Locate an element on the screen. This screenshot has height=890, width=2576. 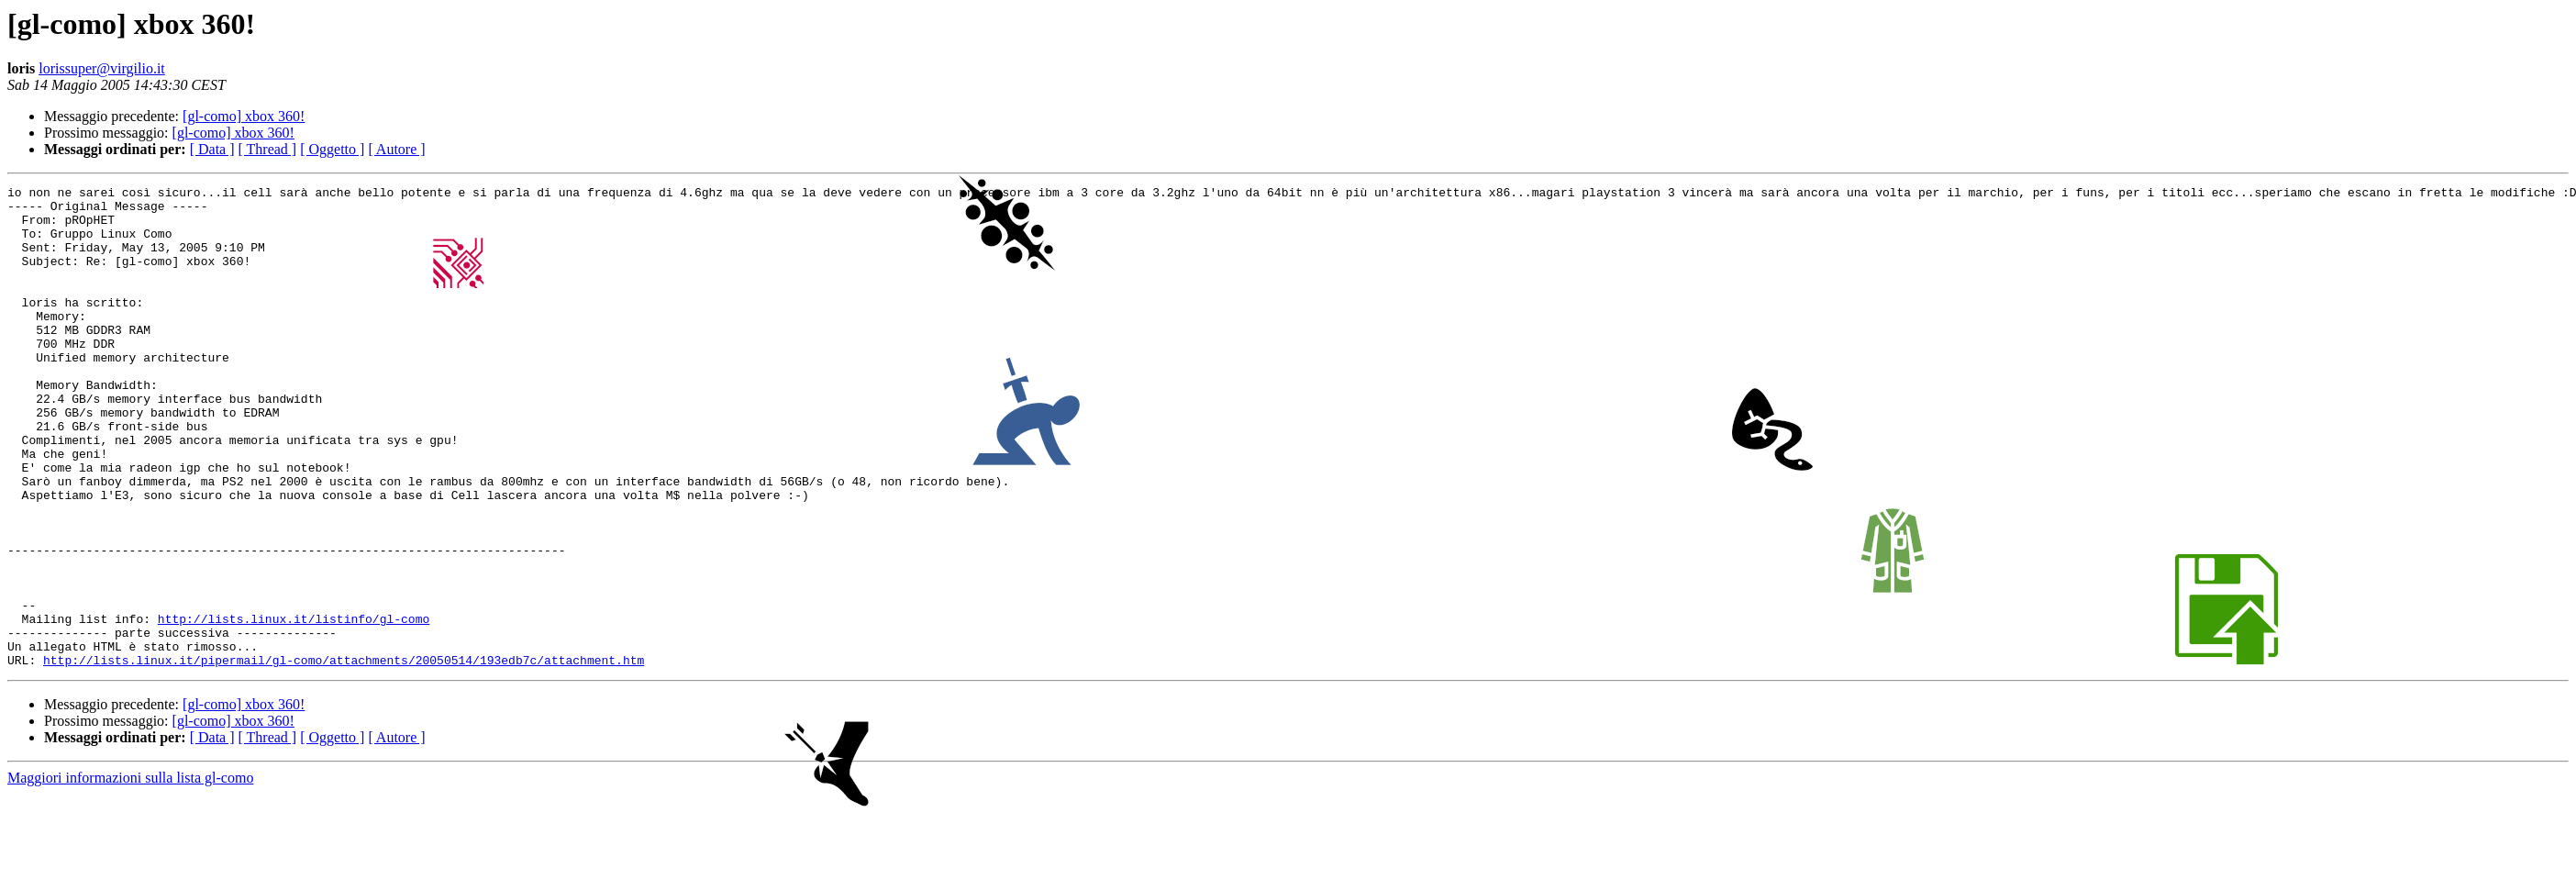
access science or laboratory features is located at coordinates (1893, 551).